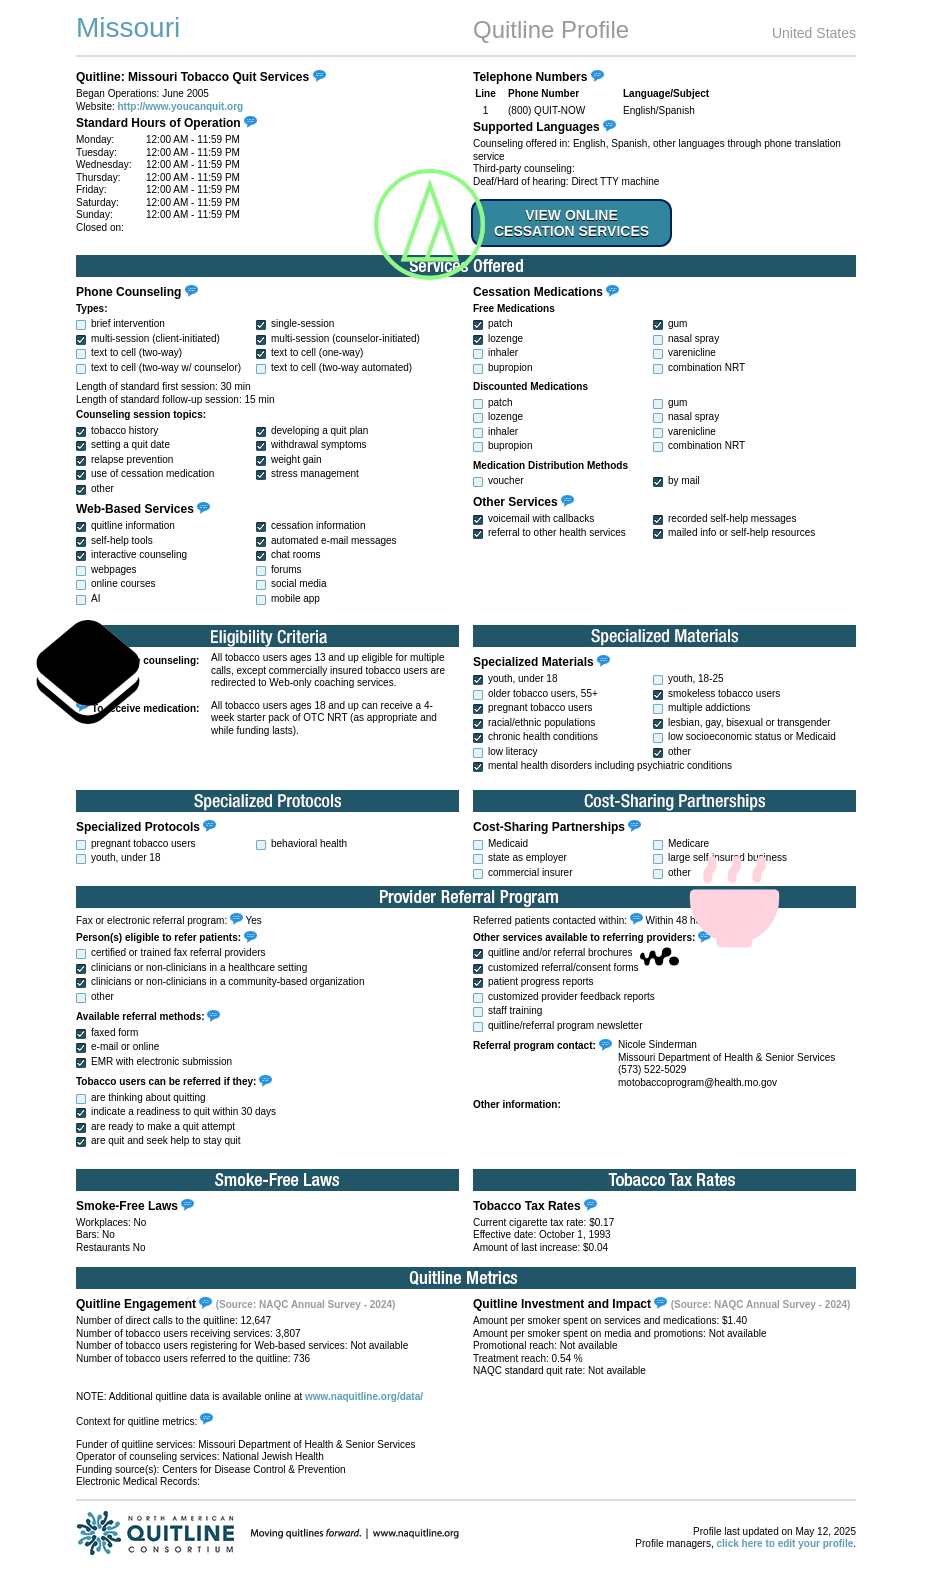  I want to click on audio-technica brand logo, so click(429, 224).